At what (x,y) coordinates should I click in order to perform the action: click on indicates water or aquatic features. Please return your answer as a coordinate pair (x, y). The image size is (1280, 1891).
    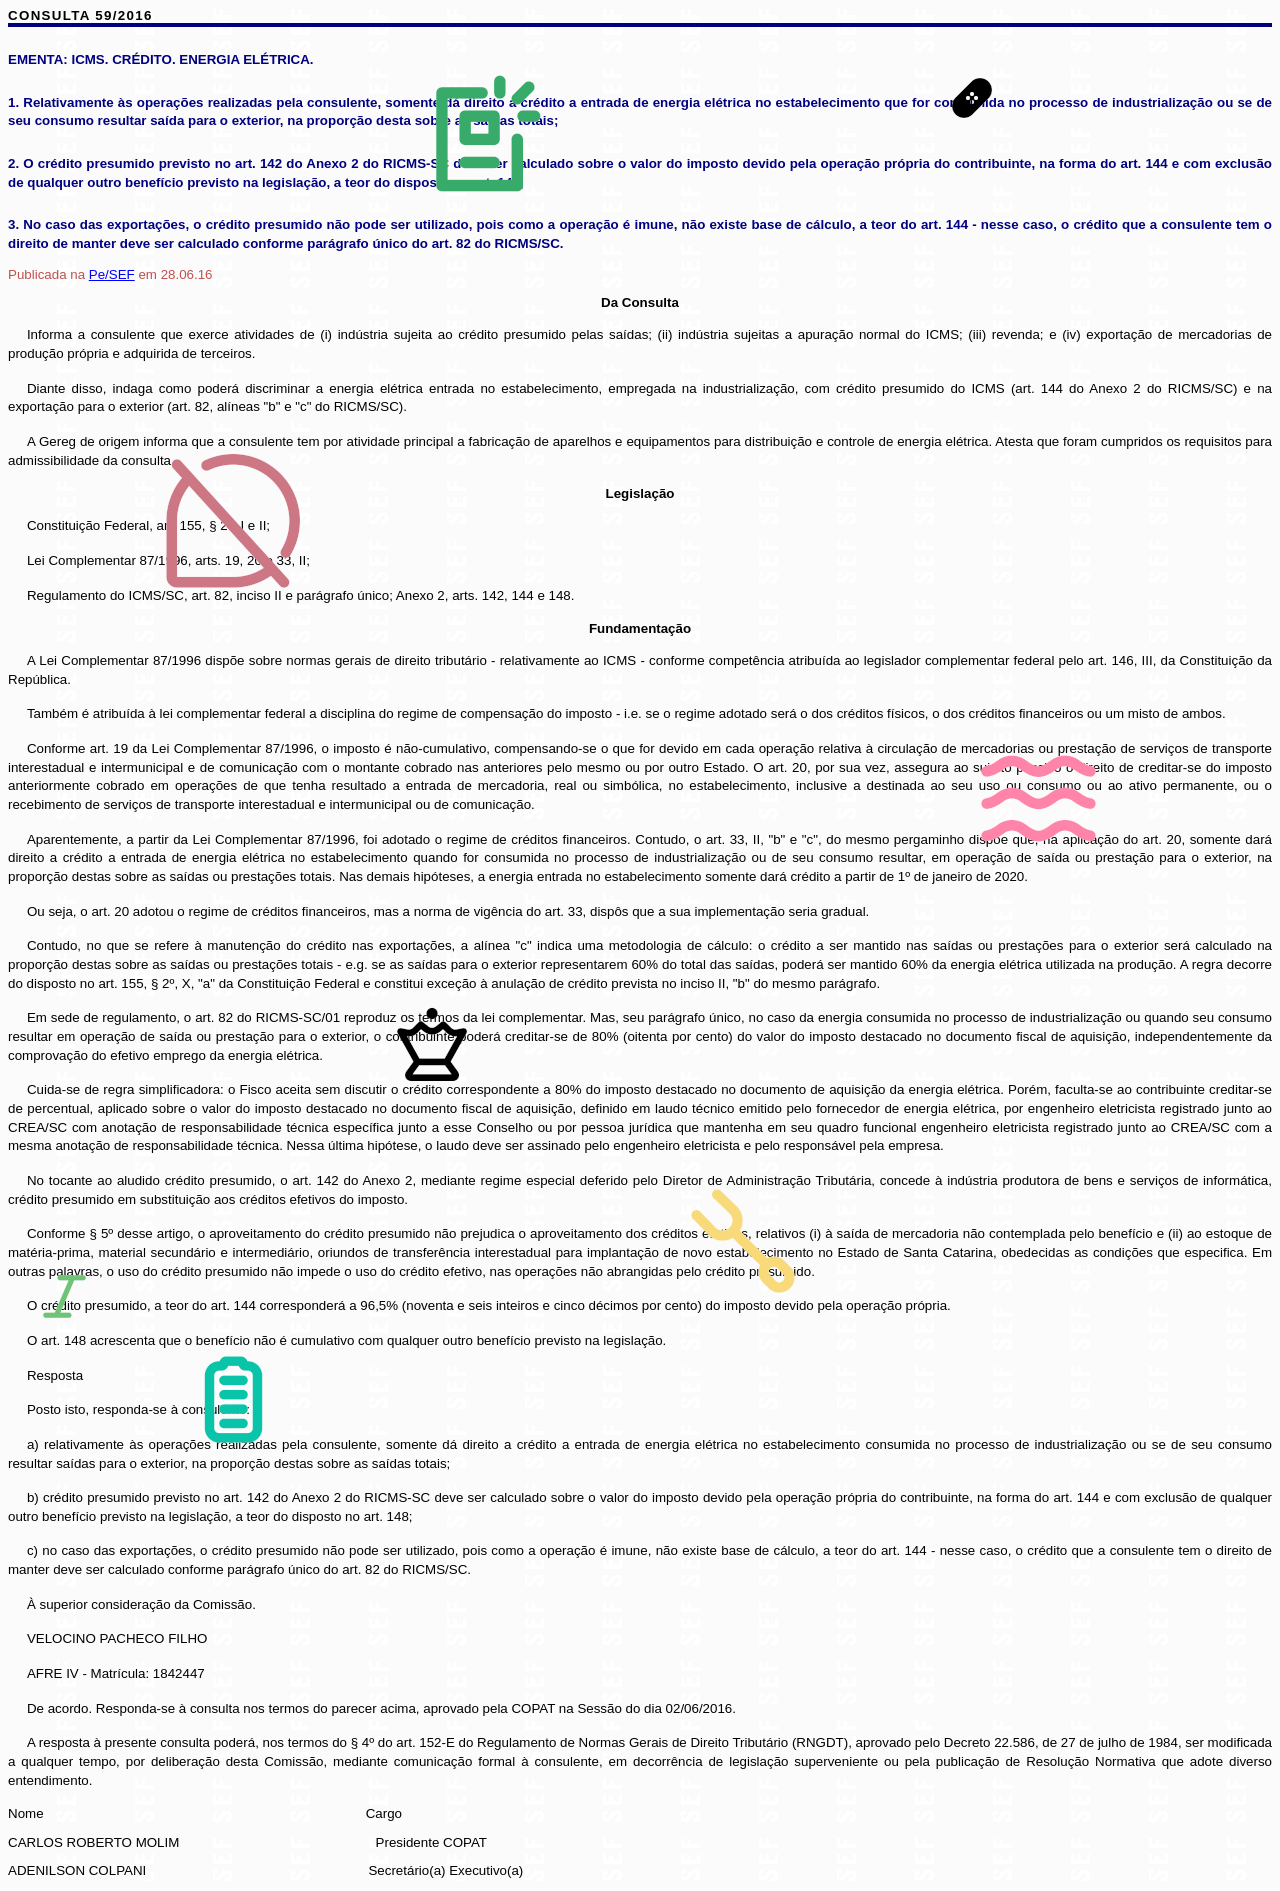
    Looking at the image, I should click on (1038, 798).